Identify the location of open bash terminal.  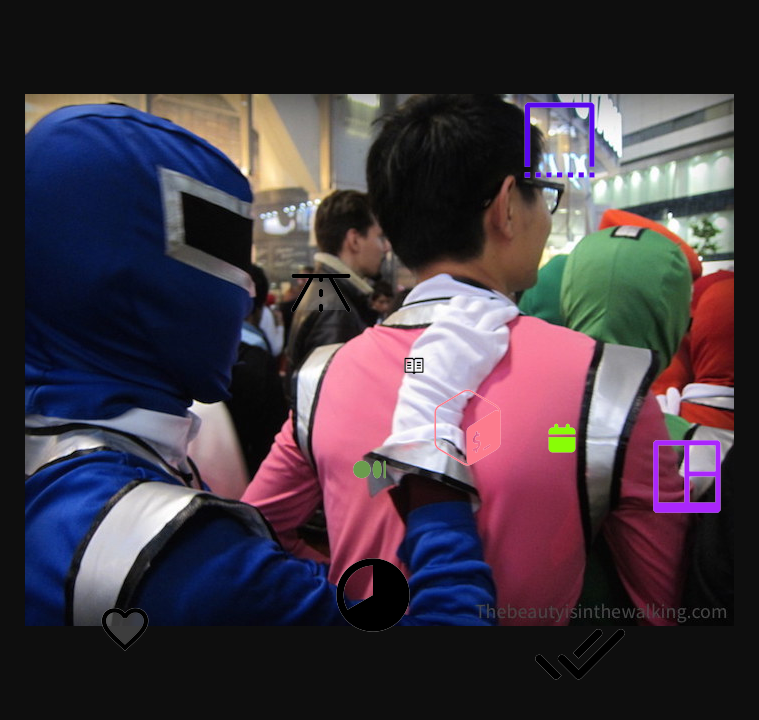
(467, 427).